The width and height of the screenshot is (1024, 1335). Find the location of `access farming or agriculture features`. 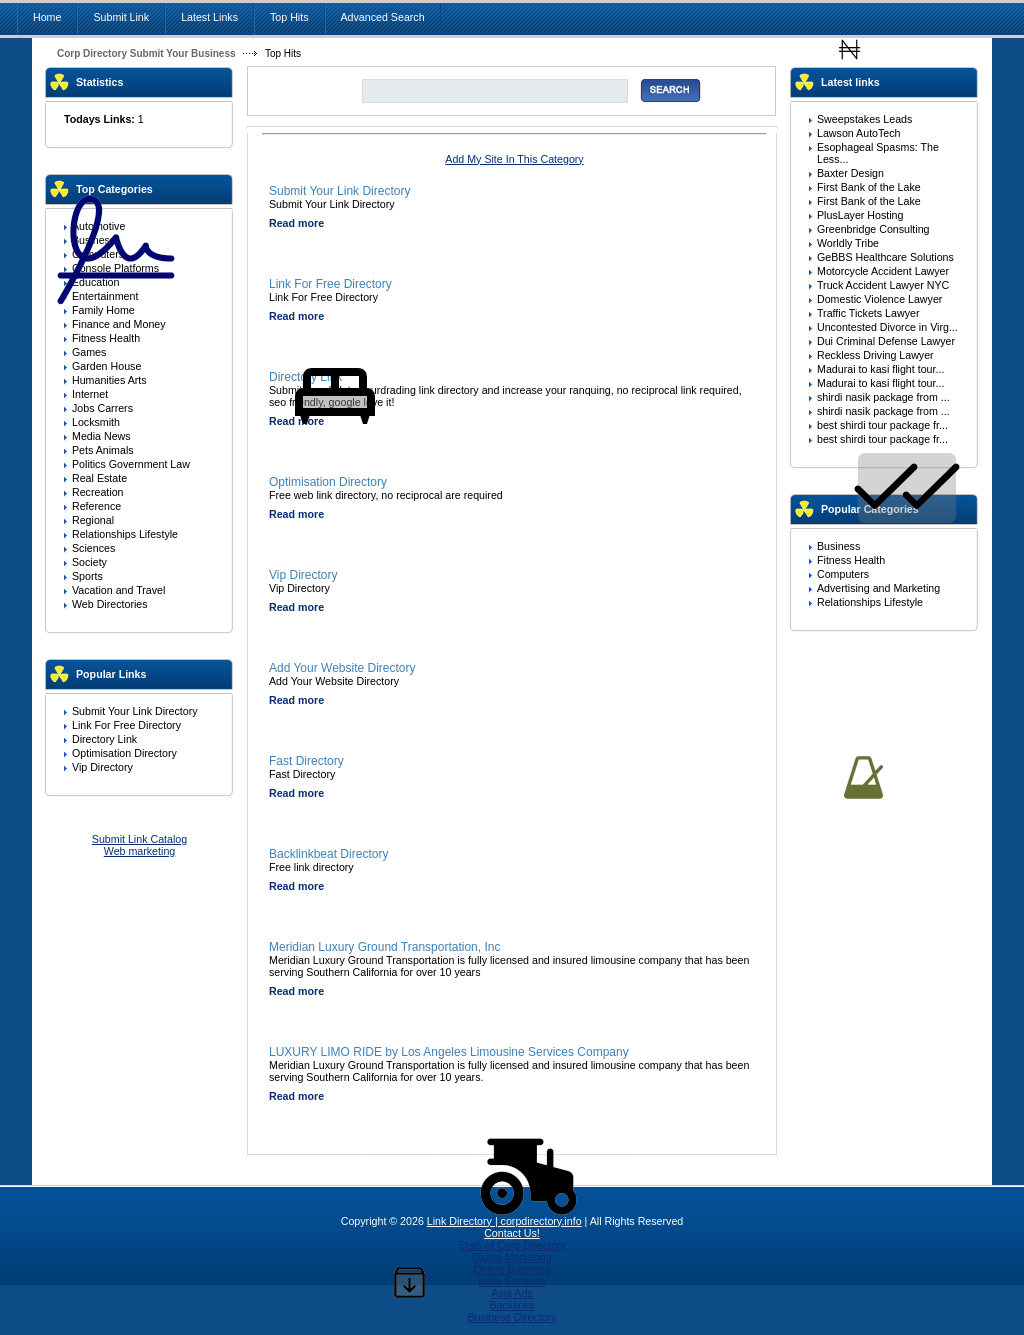

access farming or agriculture features is located at coordinates (527, 1175).